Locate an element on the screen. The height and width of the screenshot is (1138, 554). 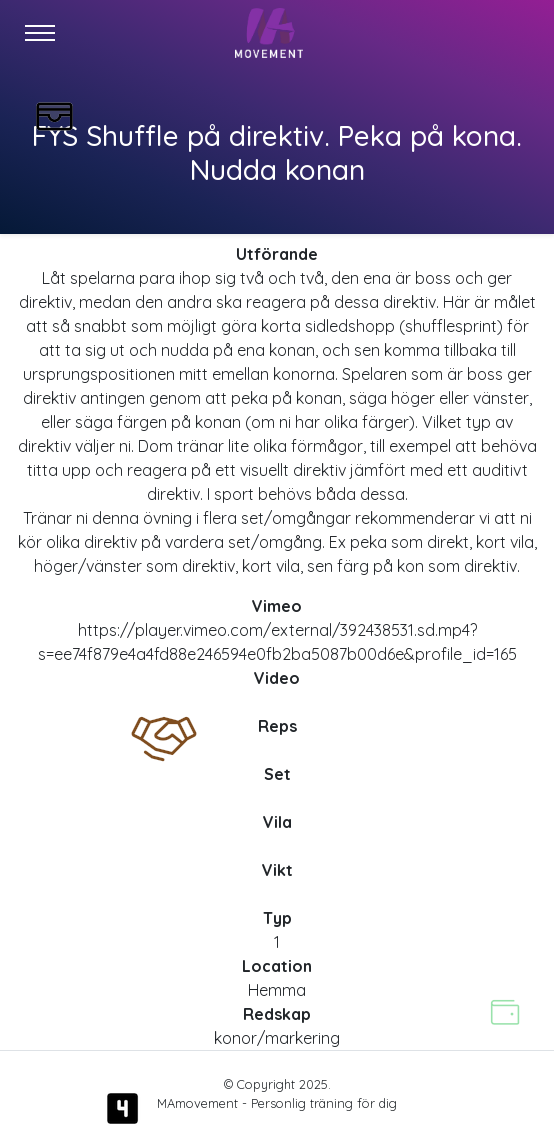
access your wallet or payment methods is located at coordinates (504, 1013).